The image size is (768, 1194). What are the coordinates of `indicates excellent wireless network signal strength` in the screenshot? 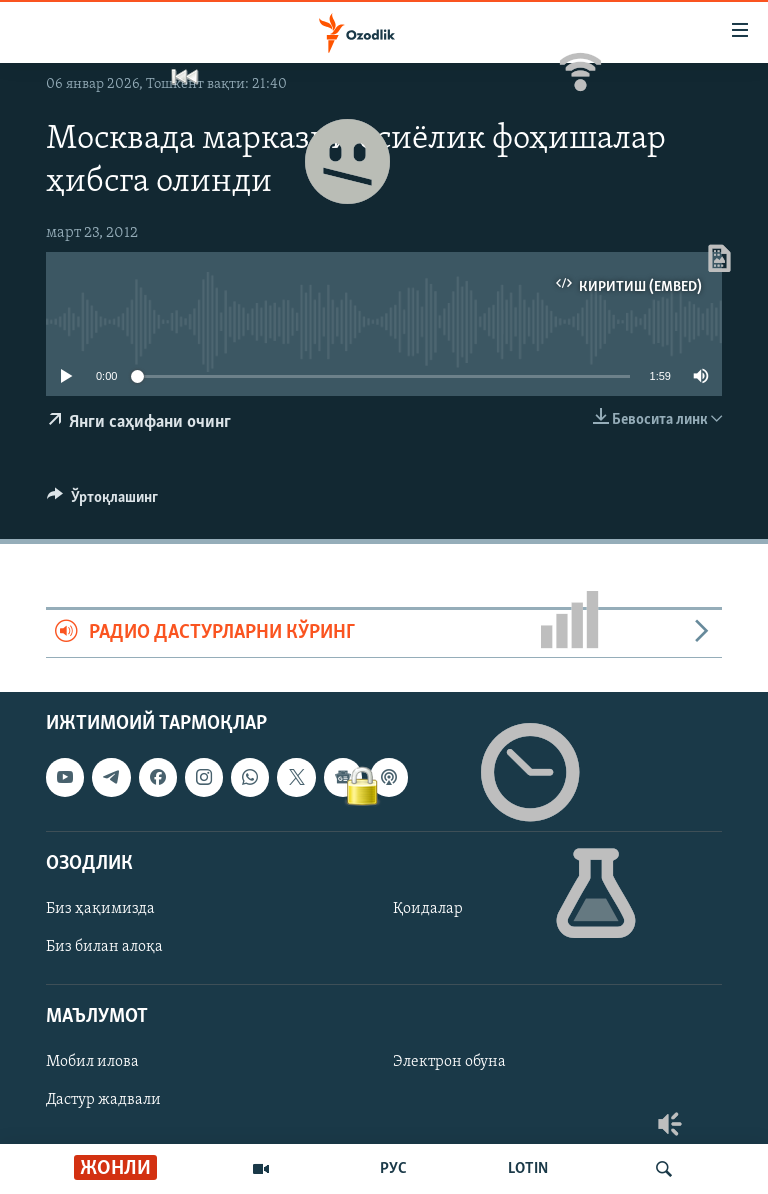 It's located at (580, 70).